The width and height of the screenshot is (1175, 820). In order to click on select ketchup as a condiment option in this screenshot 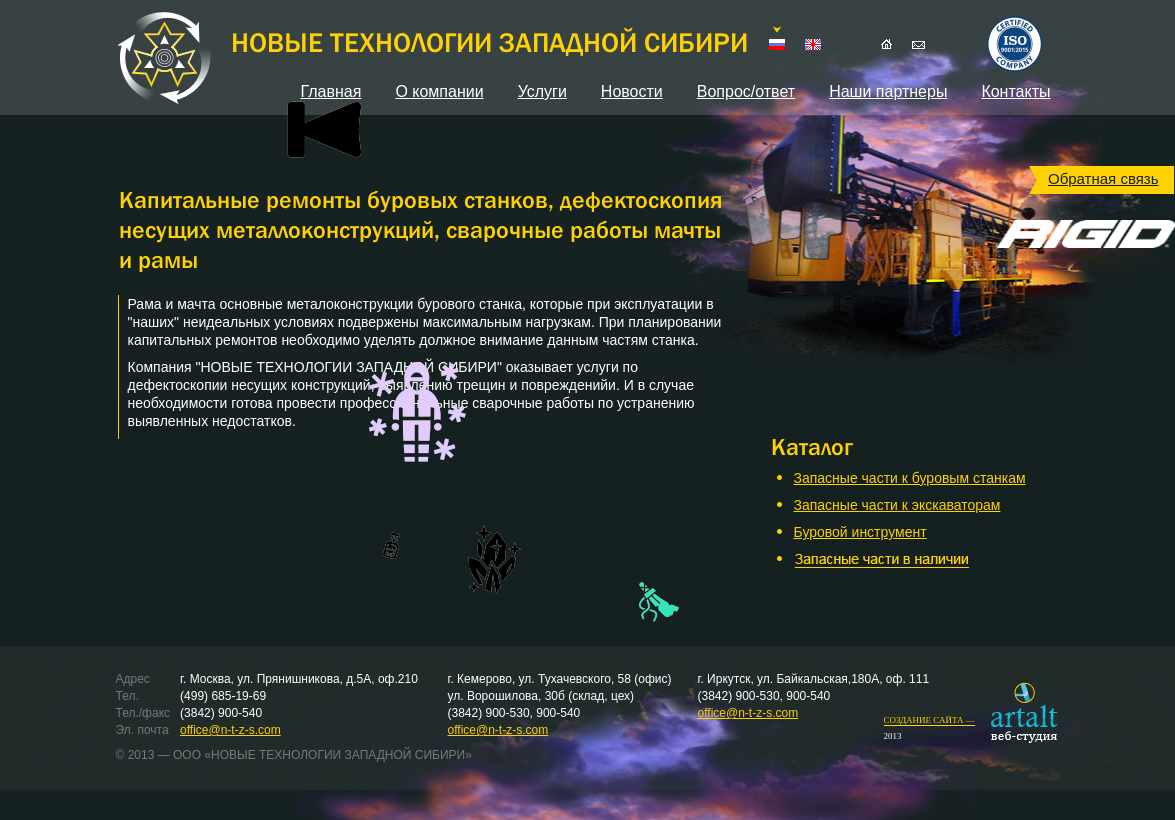, I will do `click(391, 545)`.